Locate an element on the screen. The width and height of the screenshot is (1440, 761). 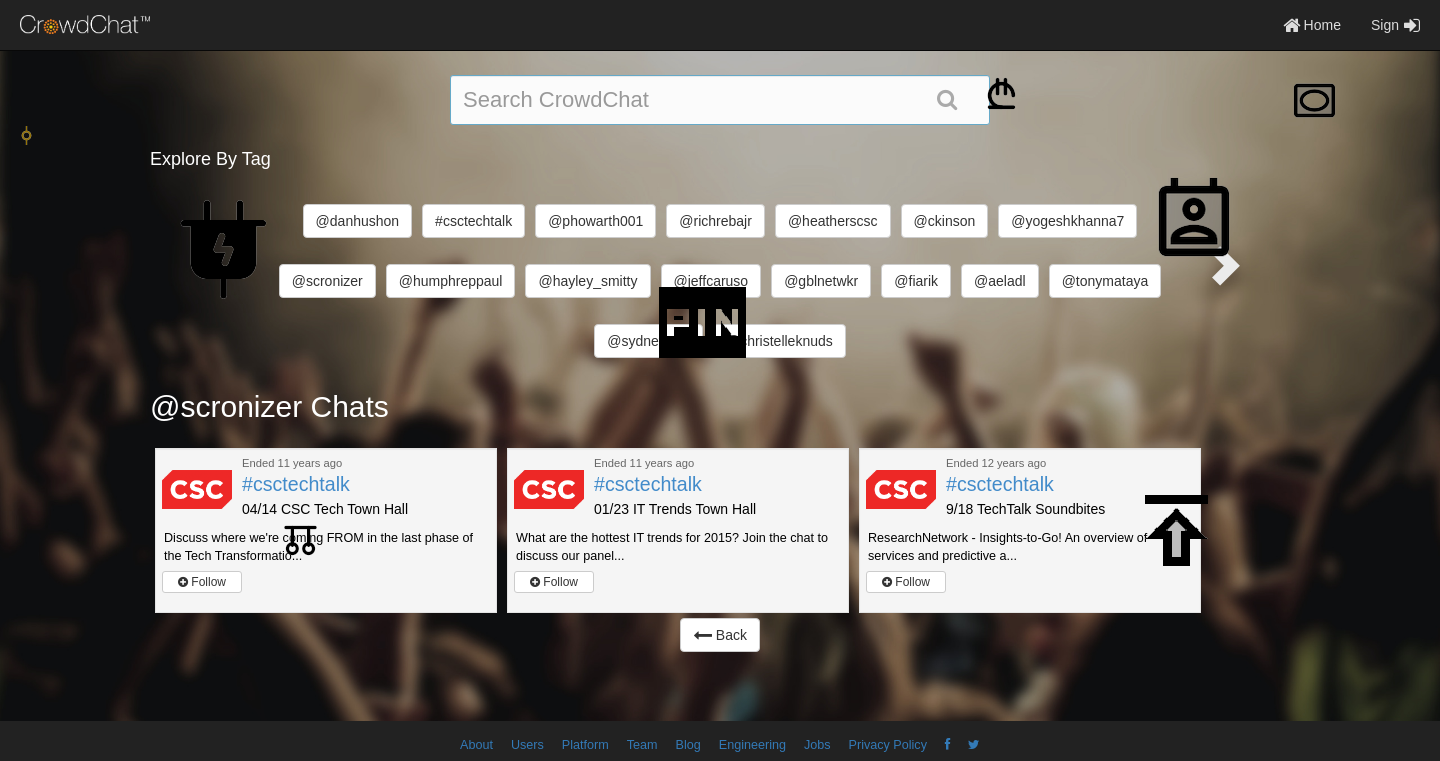
view contact calendar or schedule is located at coordinates (1194, 221).